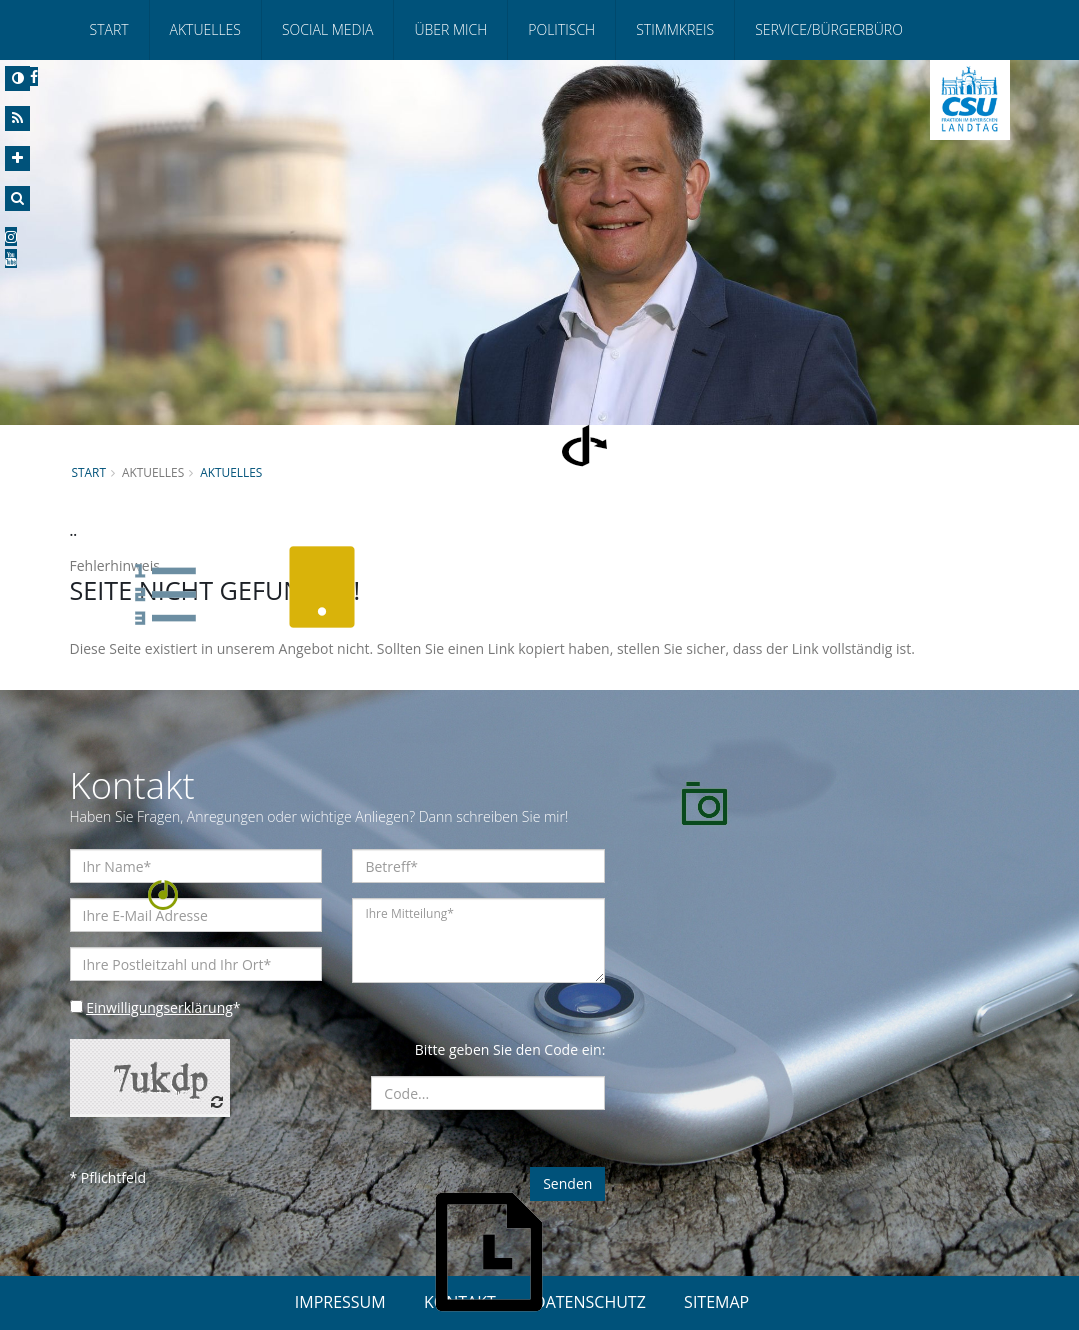  What do you see at coordinates (165, 594) in the screenshot?
I see `create a numbered list` at bounding box center [165, 594].